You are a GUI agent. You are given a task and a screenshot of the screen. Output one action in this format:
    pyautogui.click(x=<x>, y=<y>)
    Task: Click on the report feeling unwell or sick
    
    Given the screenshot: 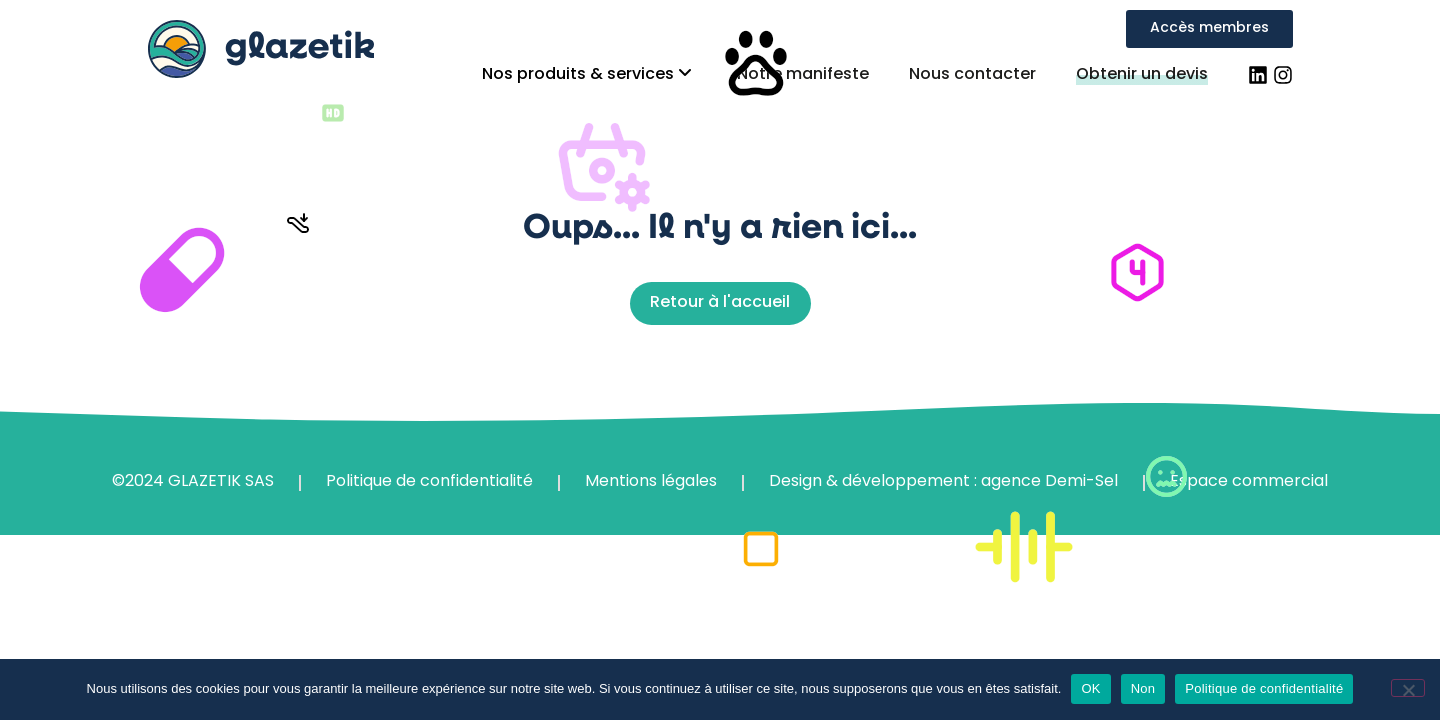 What is the action you would take?
    pyautogui.click(x=1166, y=476)
    